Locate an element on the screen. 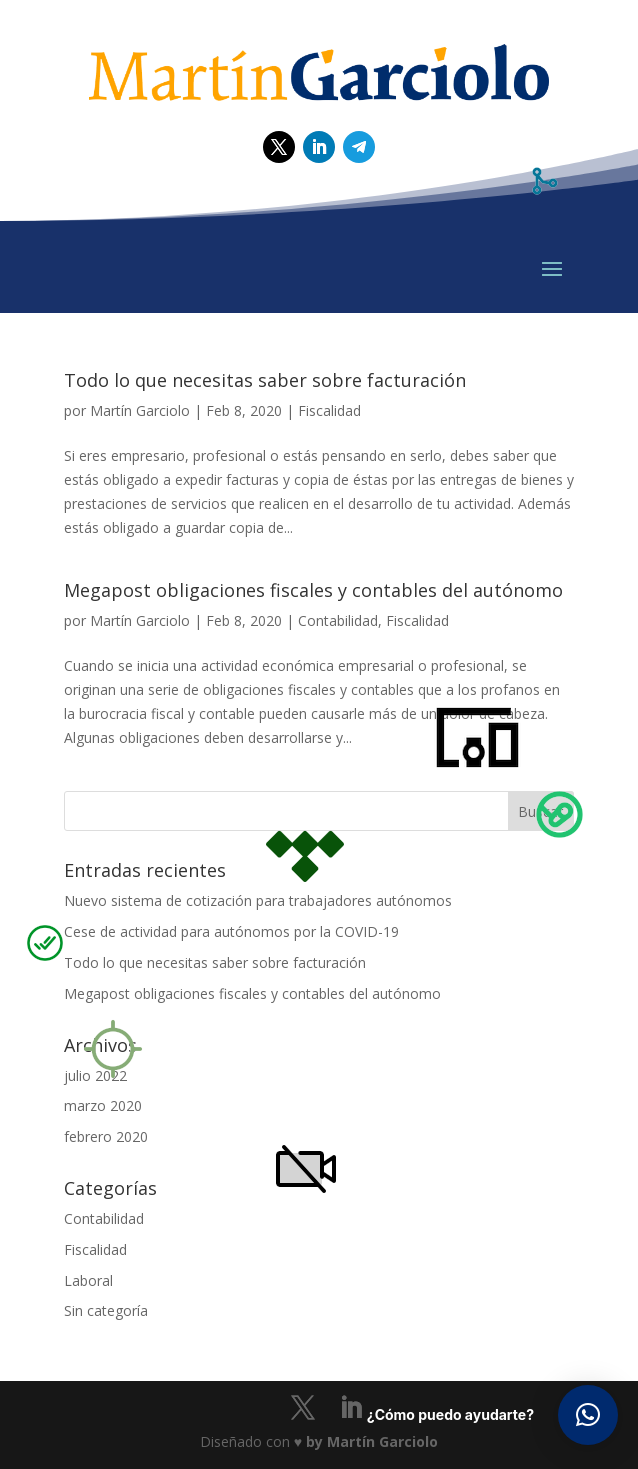  turn off camera or disable video is located at coordinates (304, 1169).